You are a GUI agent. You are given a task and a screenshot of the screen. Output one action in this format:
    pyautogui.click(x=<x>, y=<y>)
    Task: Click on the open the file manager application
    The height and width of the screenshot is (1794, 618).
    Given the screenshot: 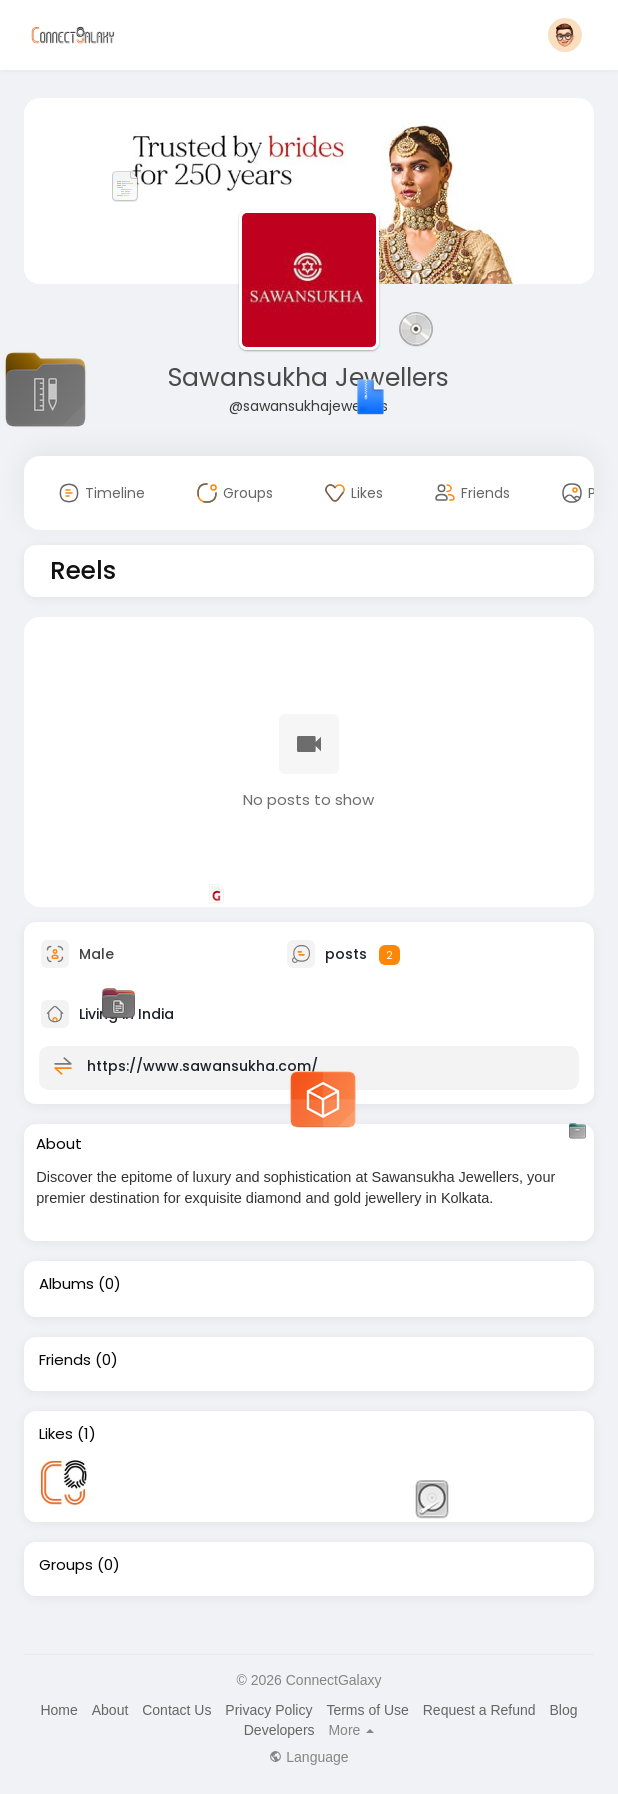 What is the action you would take?
    pyautogui.click(x=577, y=1130)
    